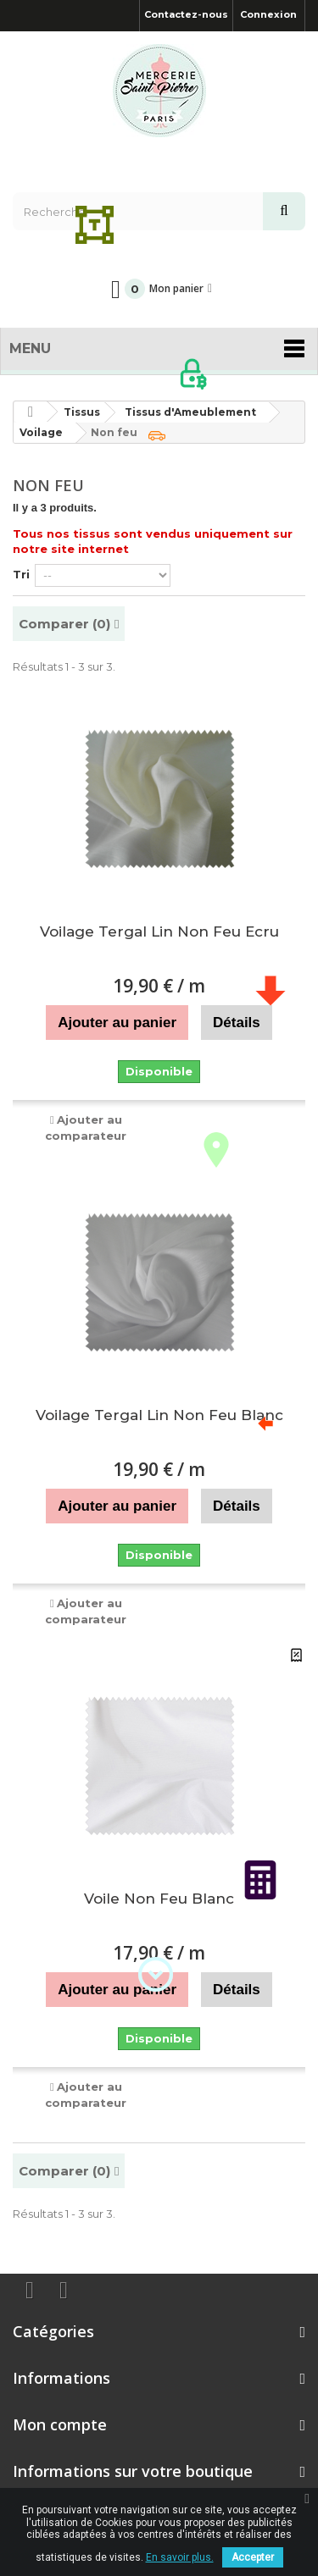 The image size is (318, 2576). What do you see at coordinates (296, 1655) in the screenshot?
I see `view tax receipt or invoice` at bounding box center [296, 1655].